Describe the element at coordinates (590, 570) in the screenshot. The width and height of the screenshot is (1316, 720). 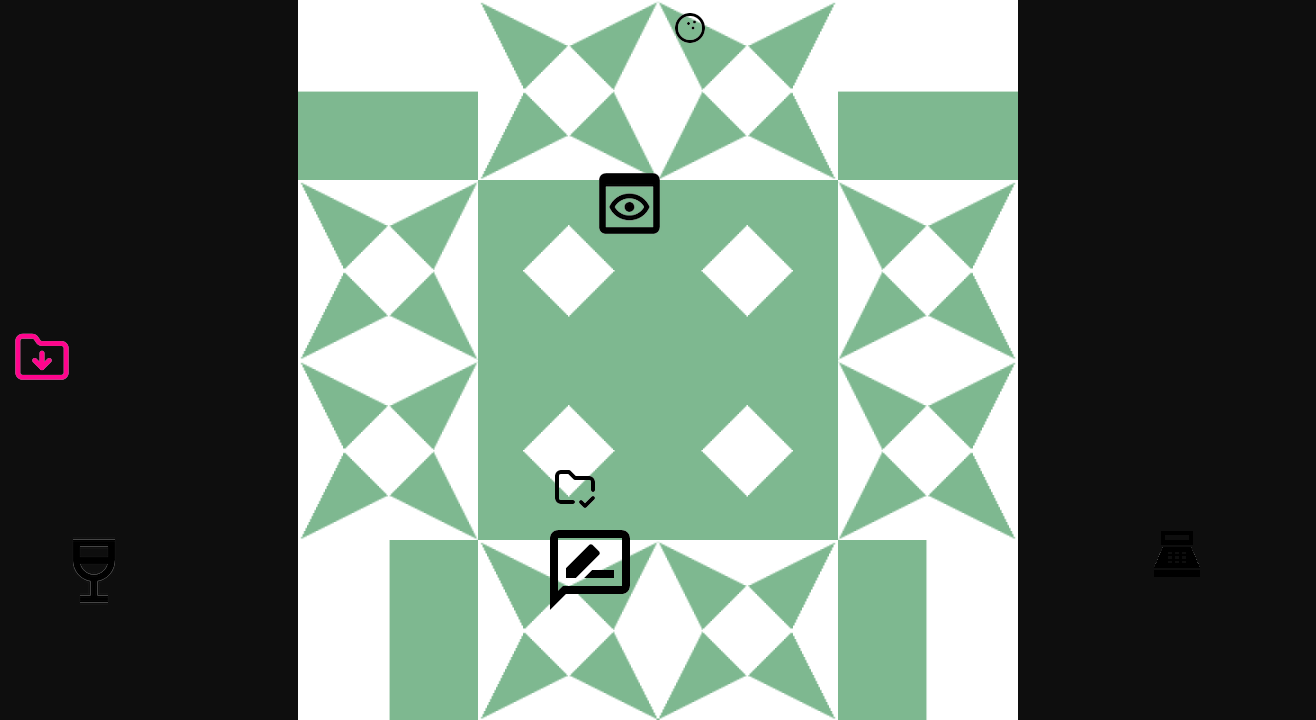
I see `write a review or rating` at that location.